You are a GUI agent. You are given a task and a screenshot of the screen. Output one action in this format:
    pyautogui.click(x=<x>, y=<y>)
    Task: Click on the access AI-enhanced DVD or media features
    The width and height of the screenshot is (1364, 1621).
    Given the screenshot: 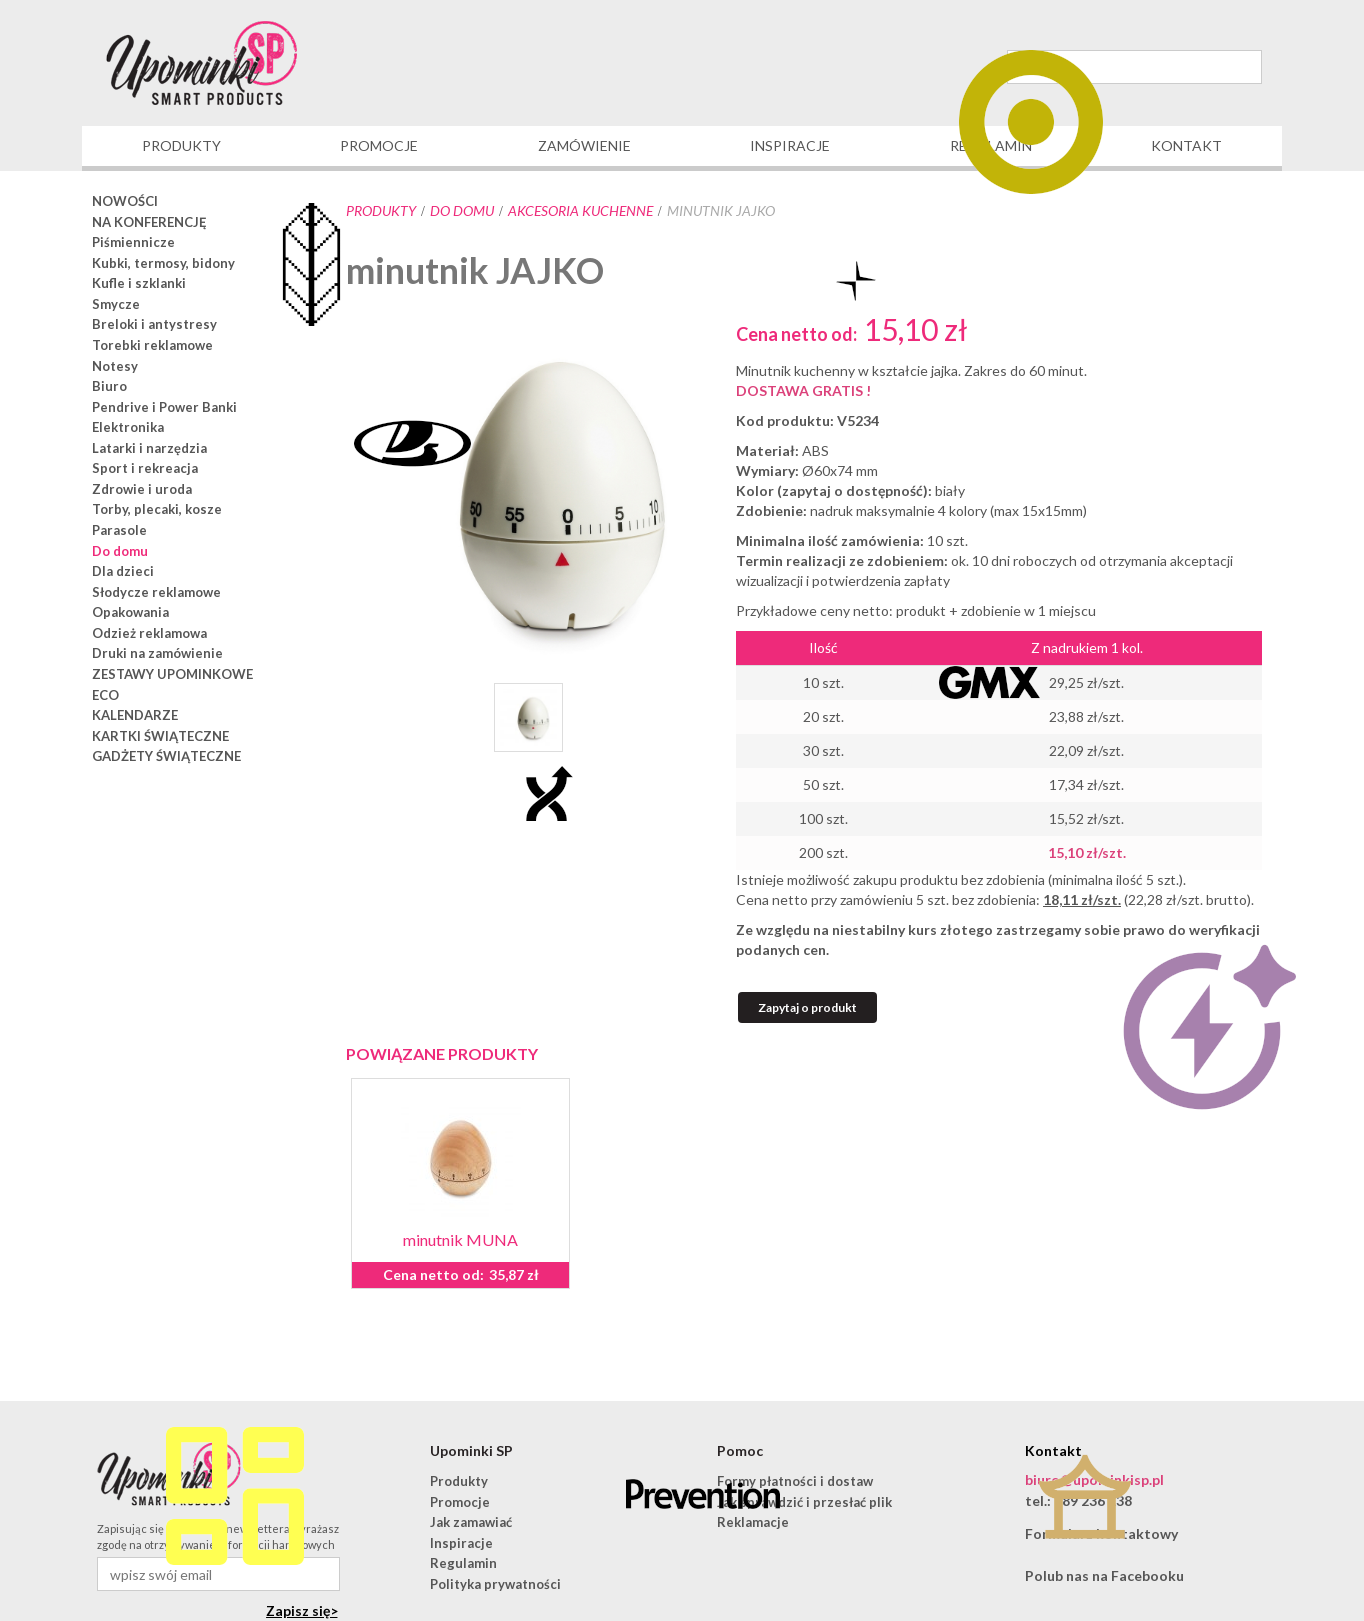 What is the action you would take?
    pyautogui.click(x=1202, y=1031)
    